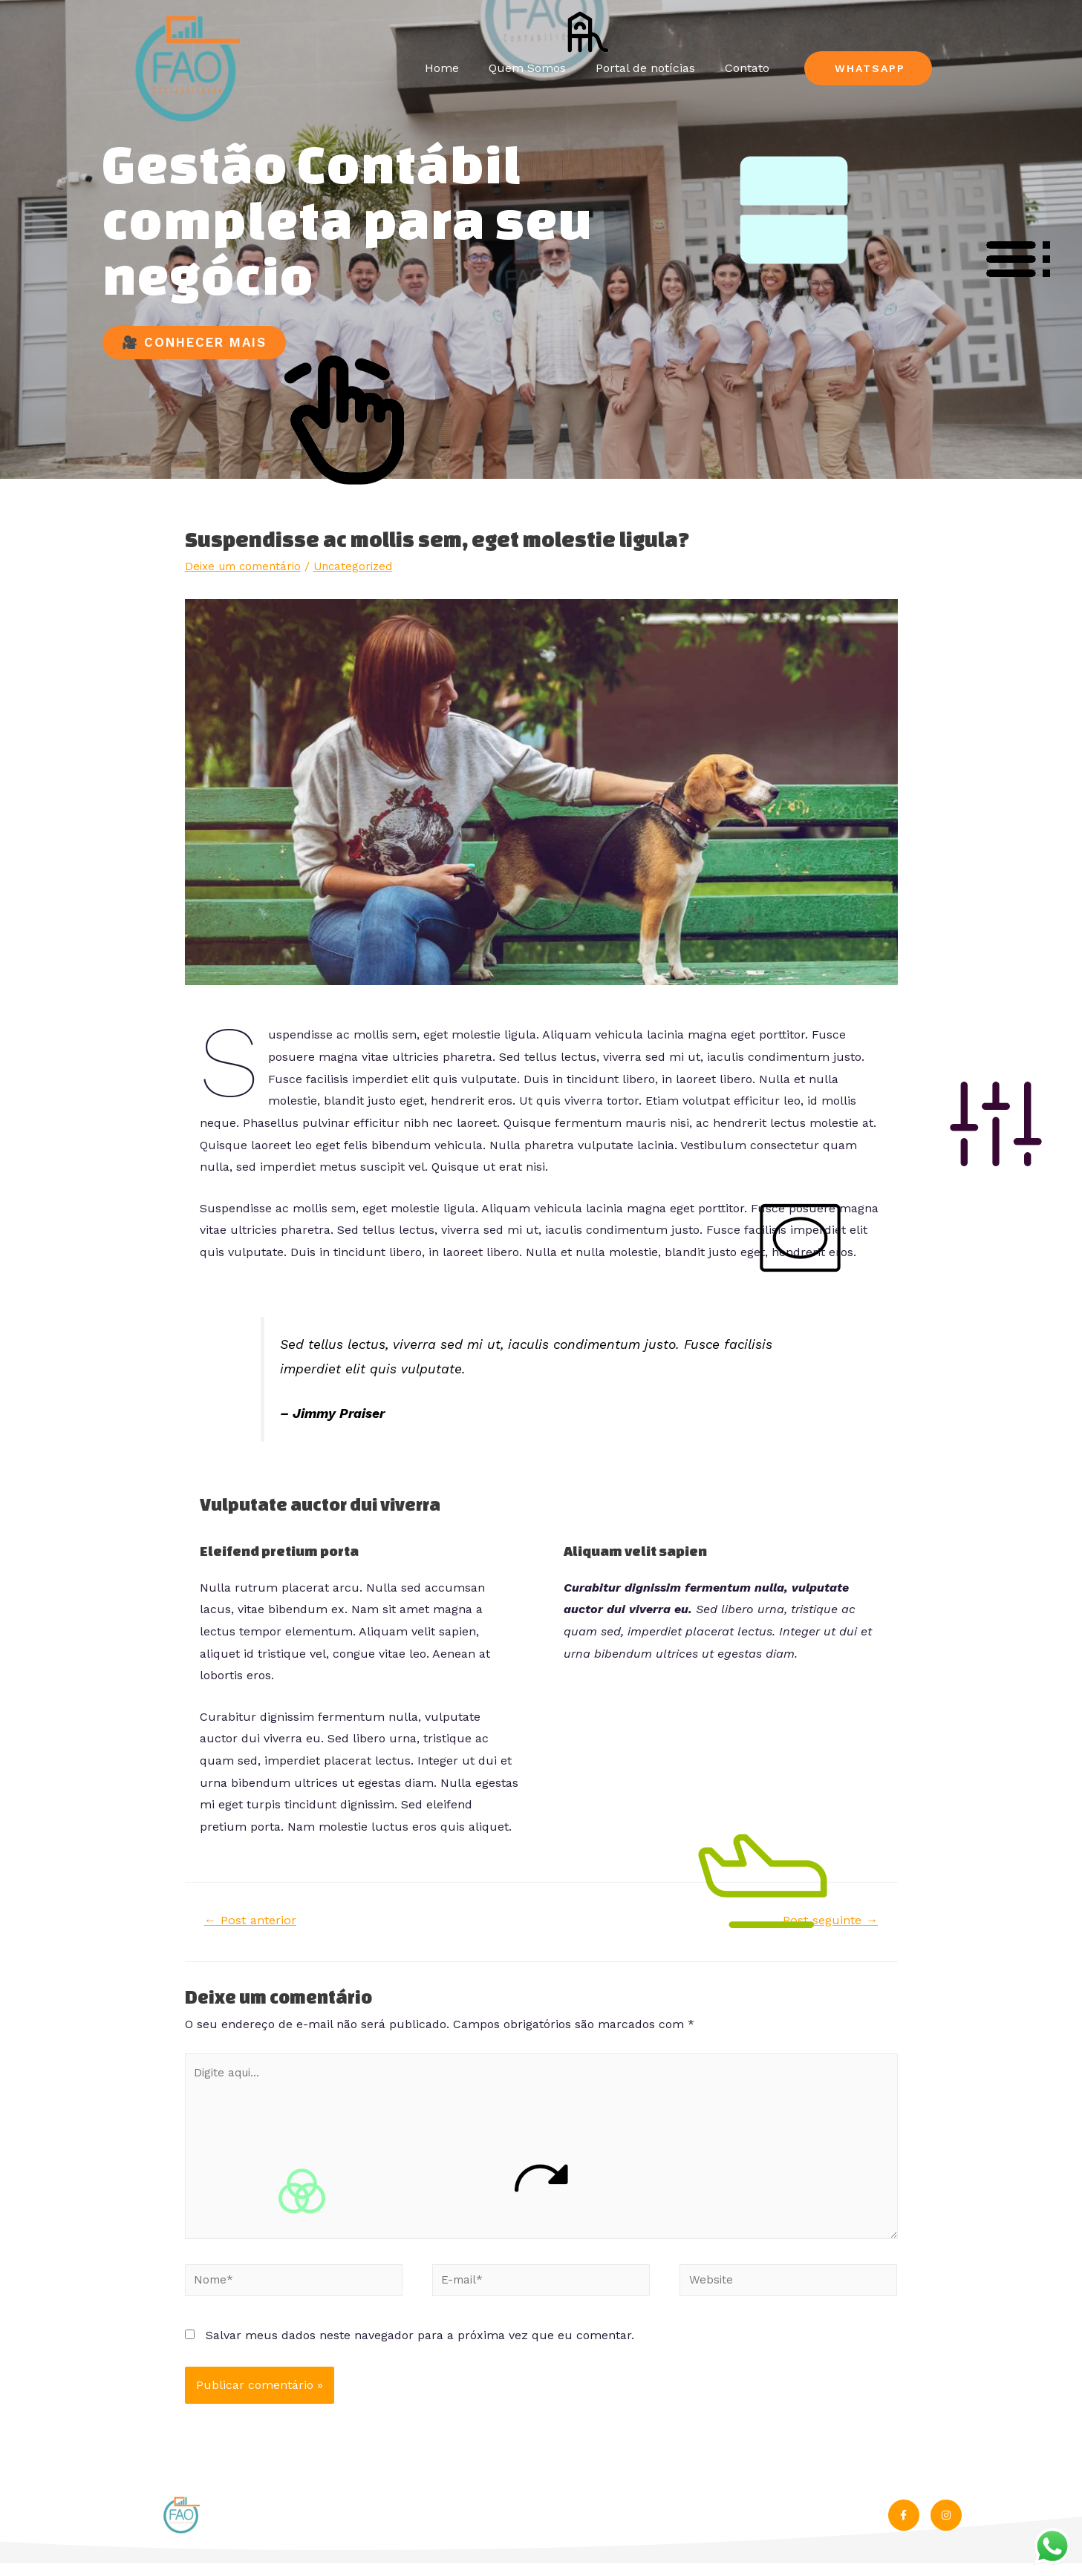  What do you see at coordinates (540, 2176) in the screenshot?
I see `redo last action` at bounding box center [540, 2176].